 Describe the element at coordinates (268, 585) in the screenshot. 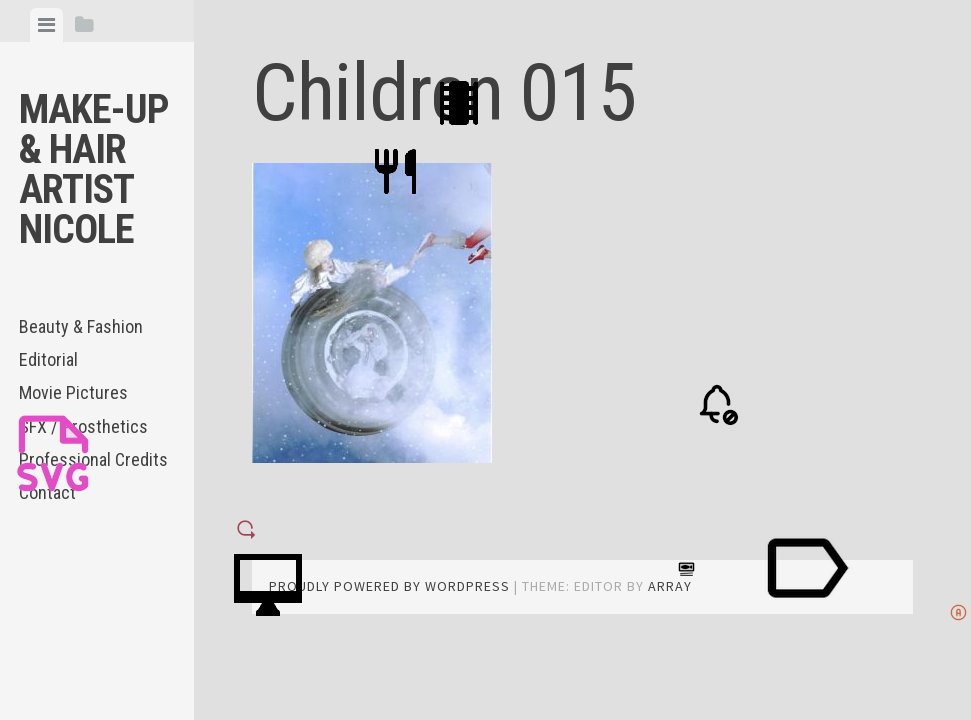

I see `view on desktop display` at that location.